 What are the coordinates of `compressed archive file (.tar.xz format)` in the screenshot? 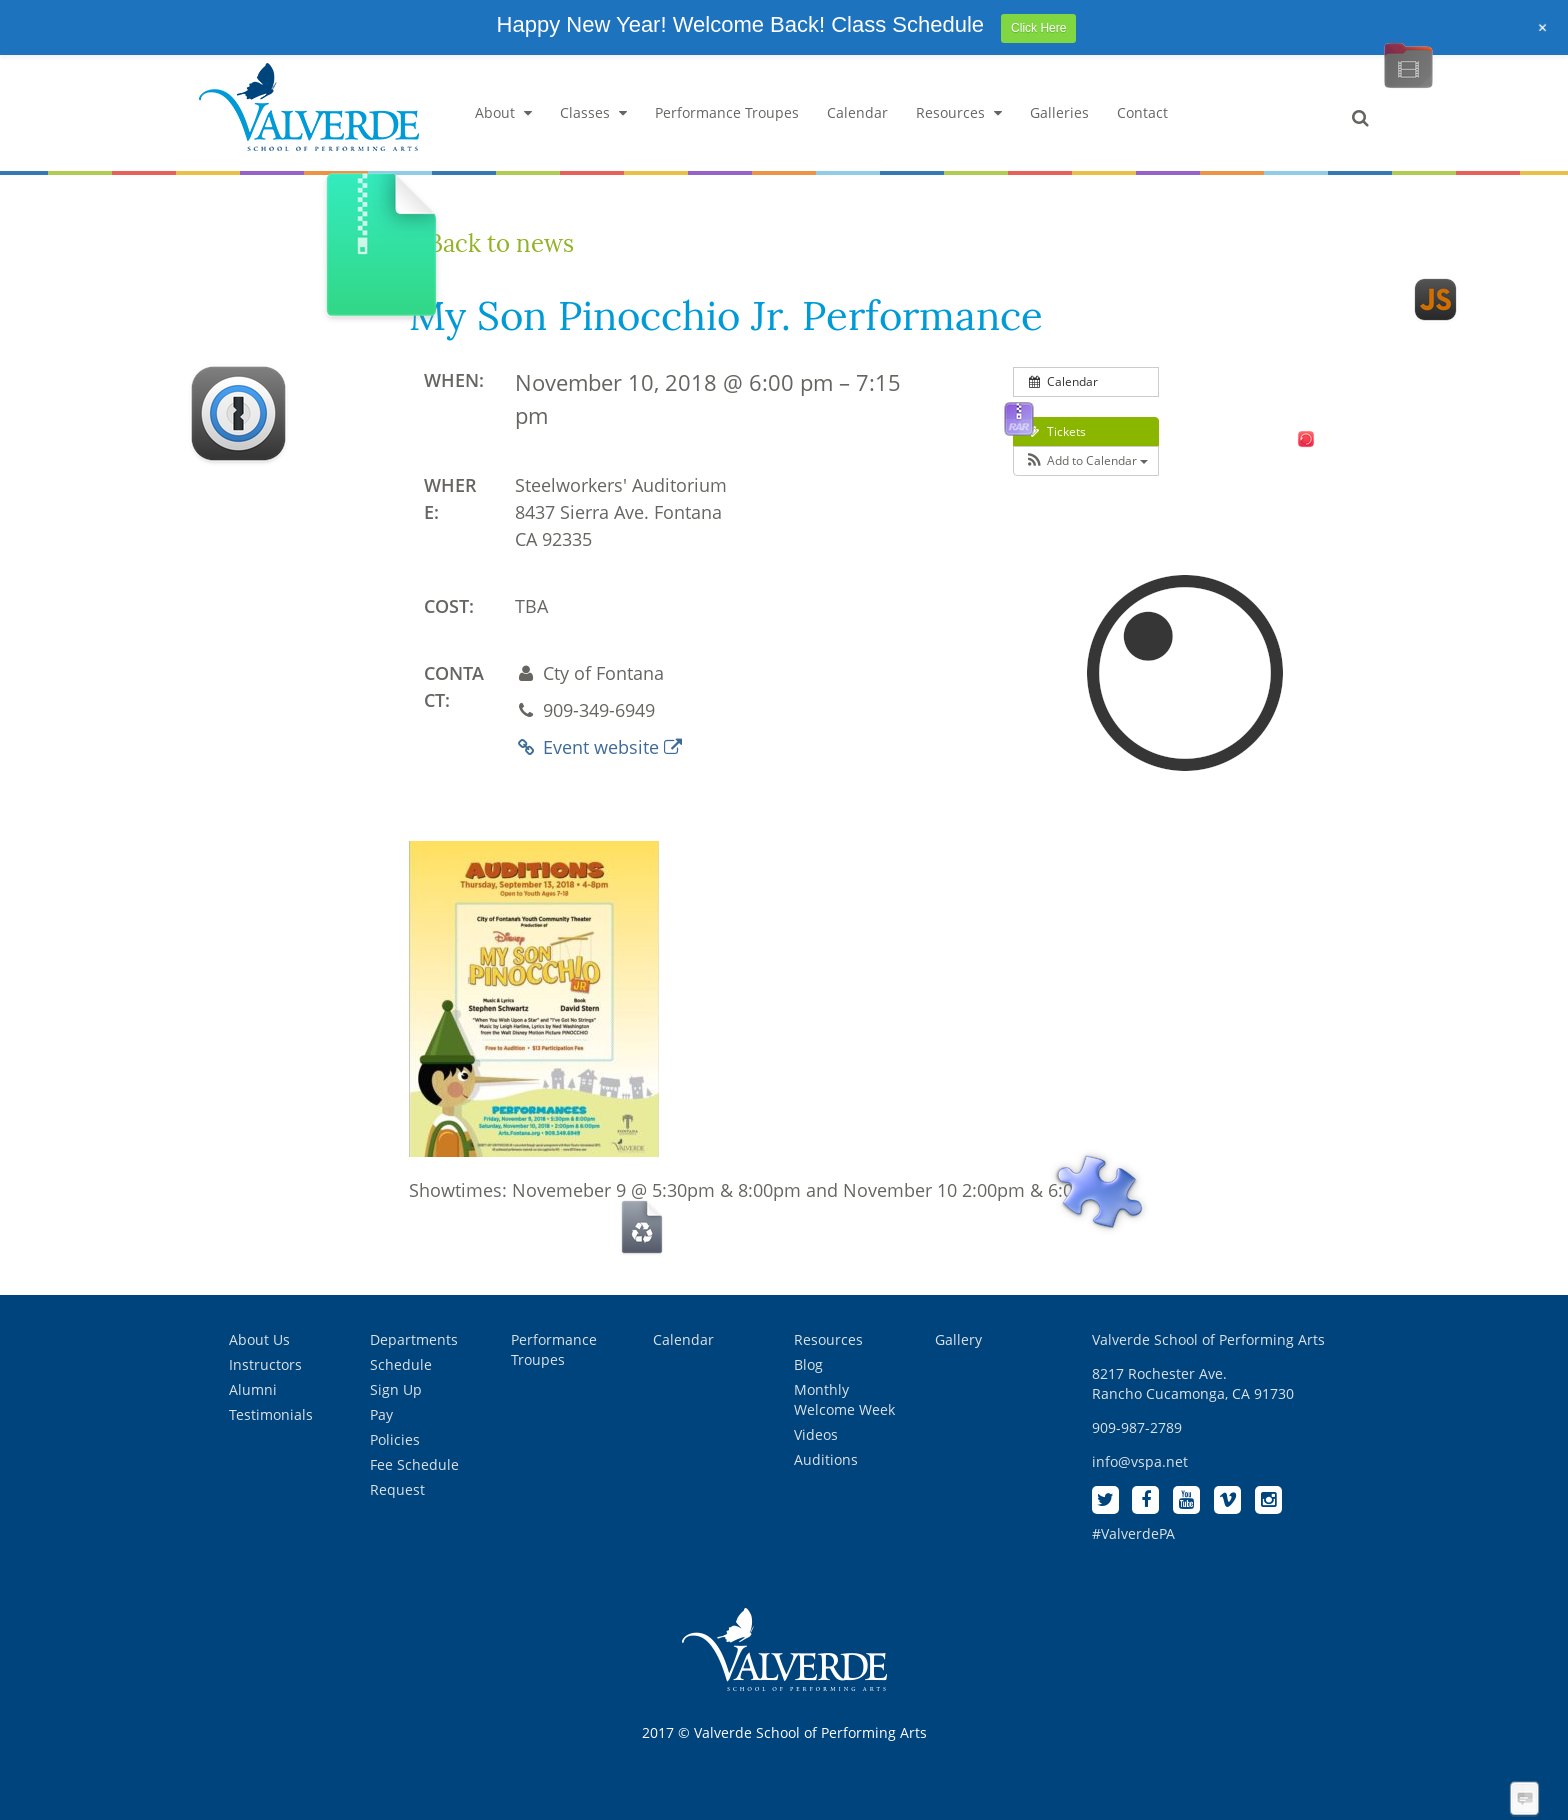 It's located at (381, 247).